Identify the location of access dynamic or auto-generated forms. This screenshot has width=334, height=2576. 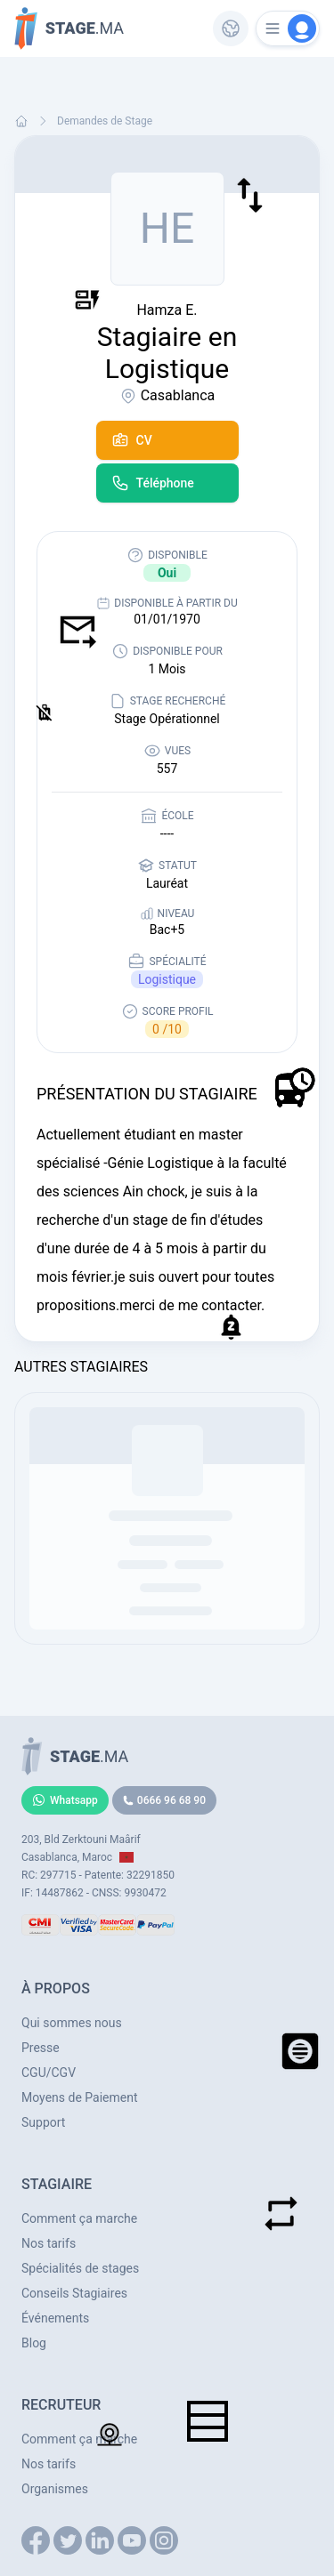
(87, 300).